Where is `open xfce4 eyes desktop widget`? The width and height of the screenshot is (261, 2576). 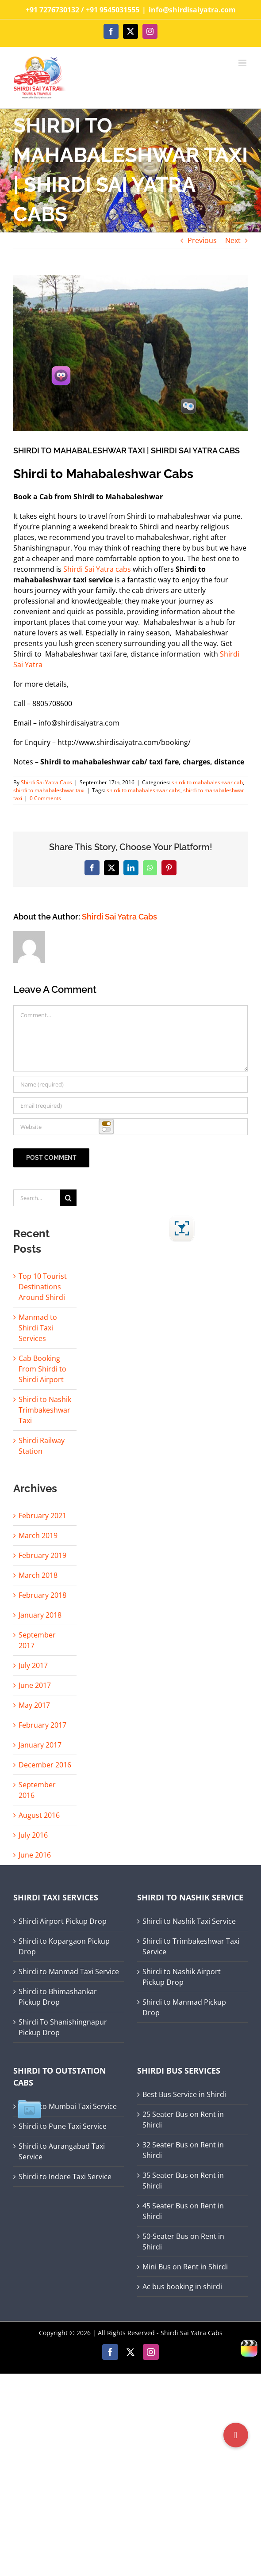
open xfce4 eyes desktop widget is located at coordinates (188, 406).